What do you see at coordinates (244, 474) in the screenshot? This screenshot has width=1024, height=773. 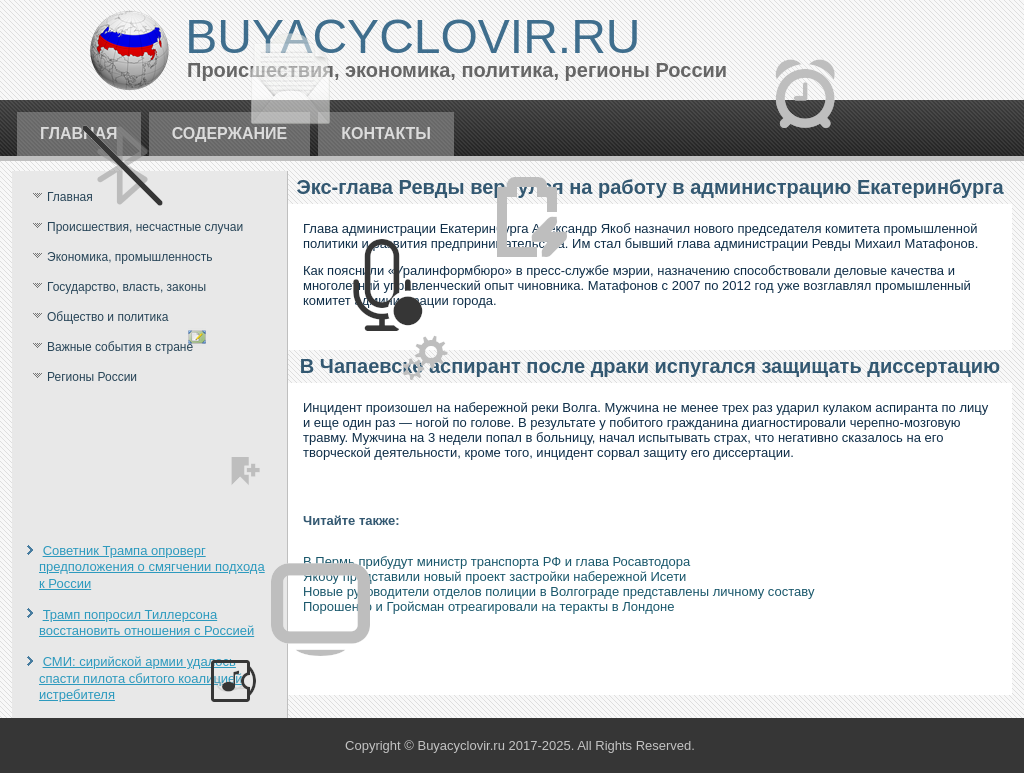 I see `add a new bookmark` at bounding box center [244, 474].